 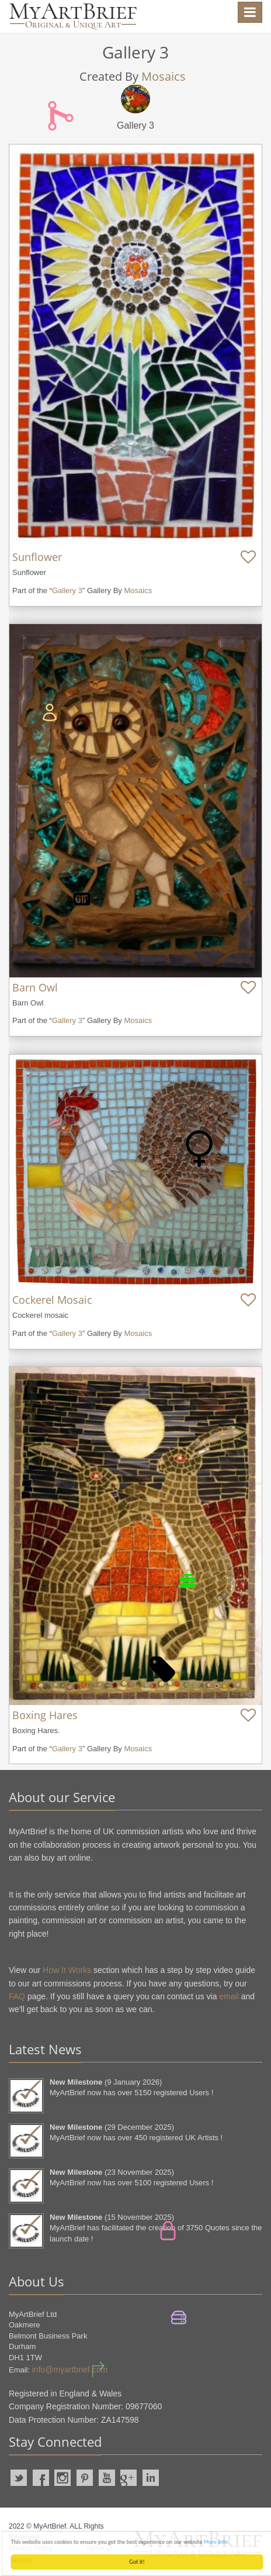 I want to click on view your profile, so click(x=50, y=712).